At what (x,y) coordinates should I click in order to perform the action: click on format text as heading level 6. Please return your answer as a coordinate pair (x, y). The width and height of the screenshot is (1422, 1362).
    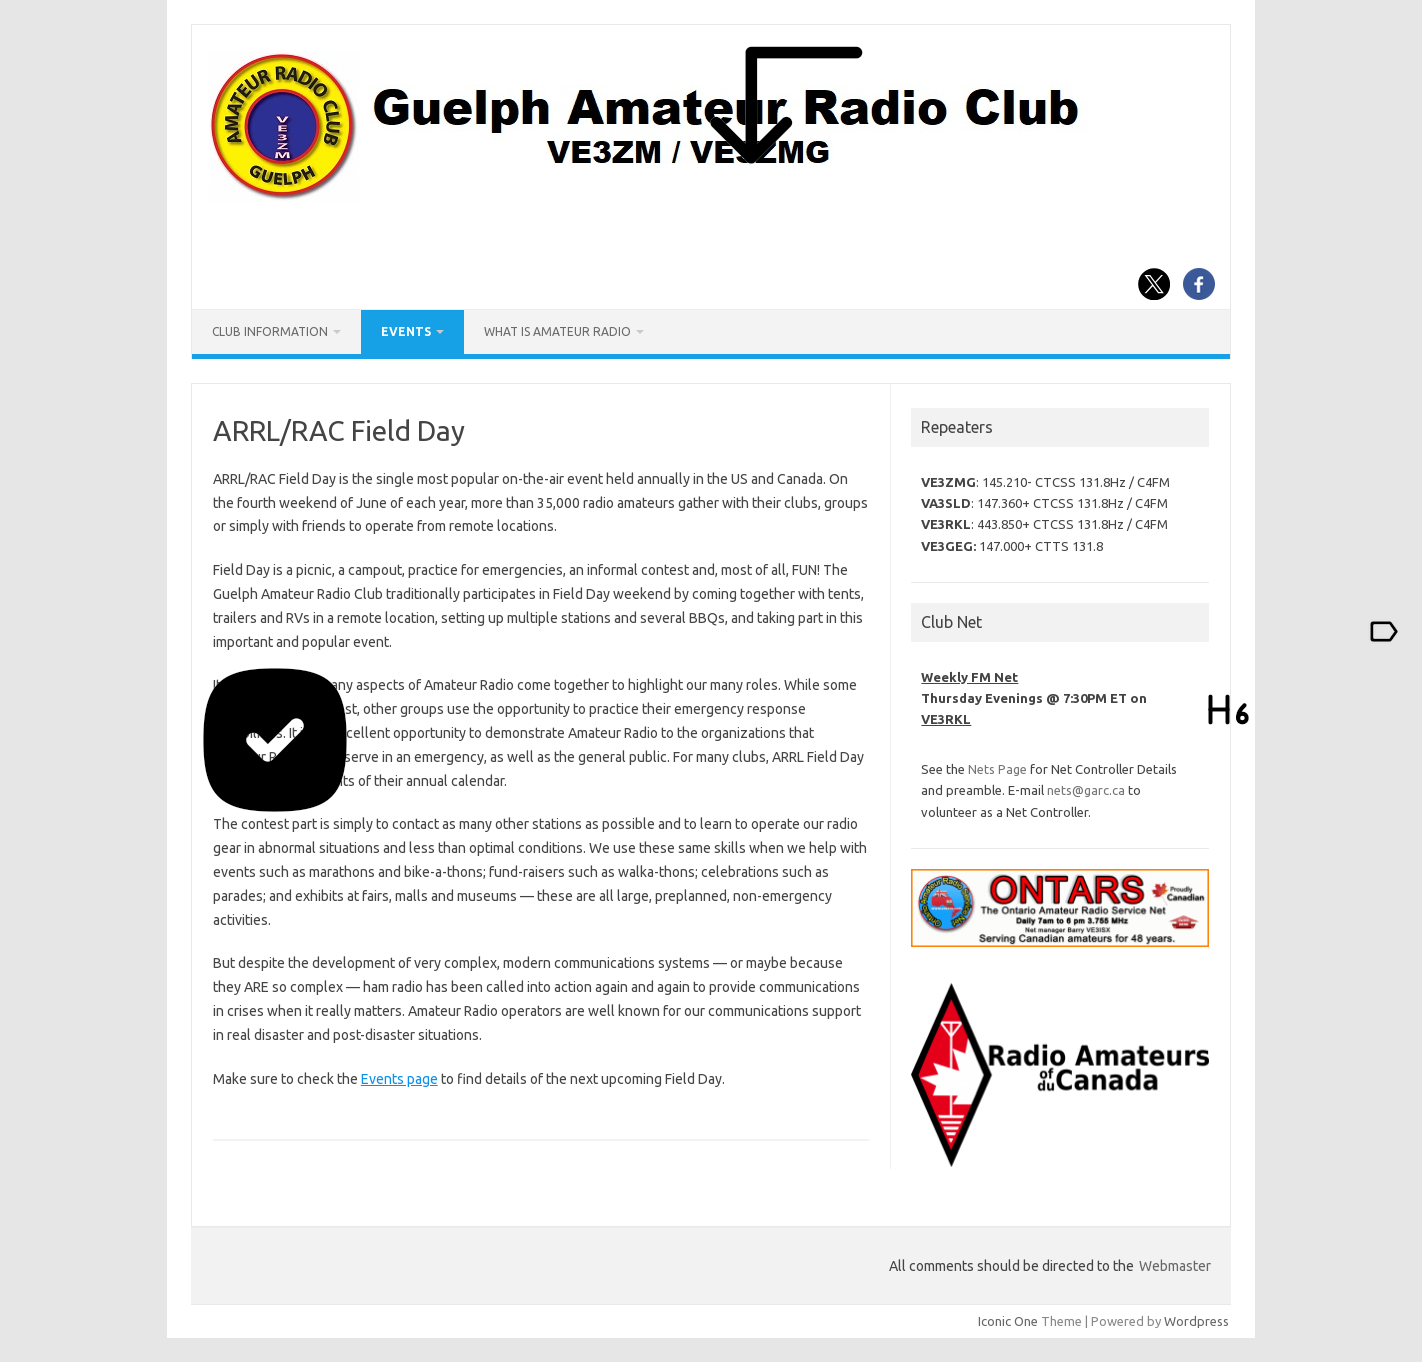
    Looking at the image, I should click on (1227, 709).